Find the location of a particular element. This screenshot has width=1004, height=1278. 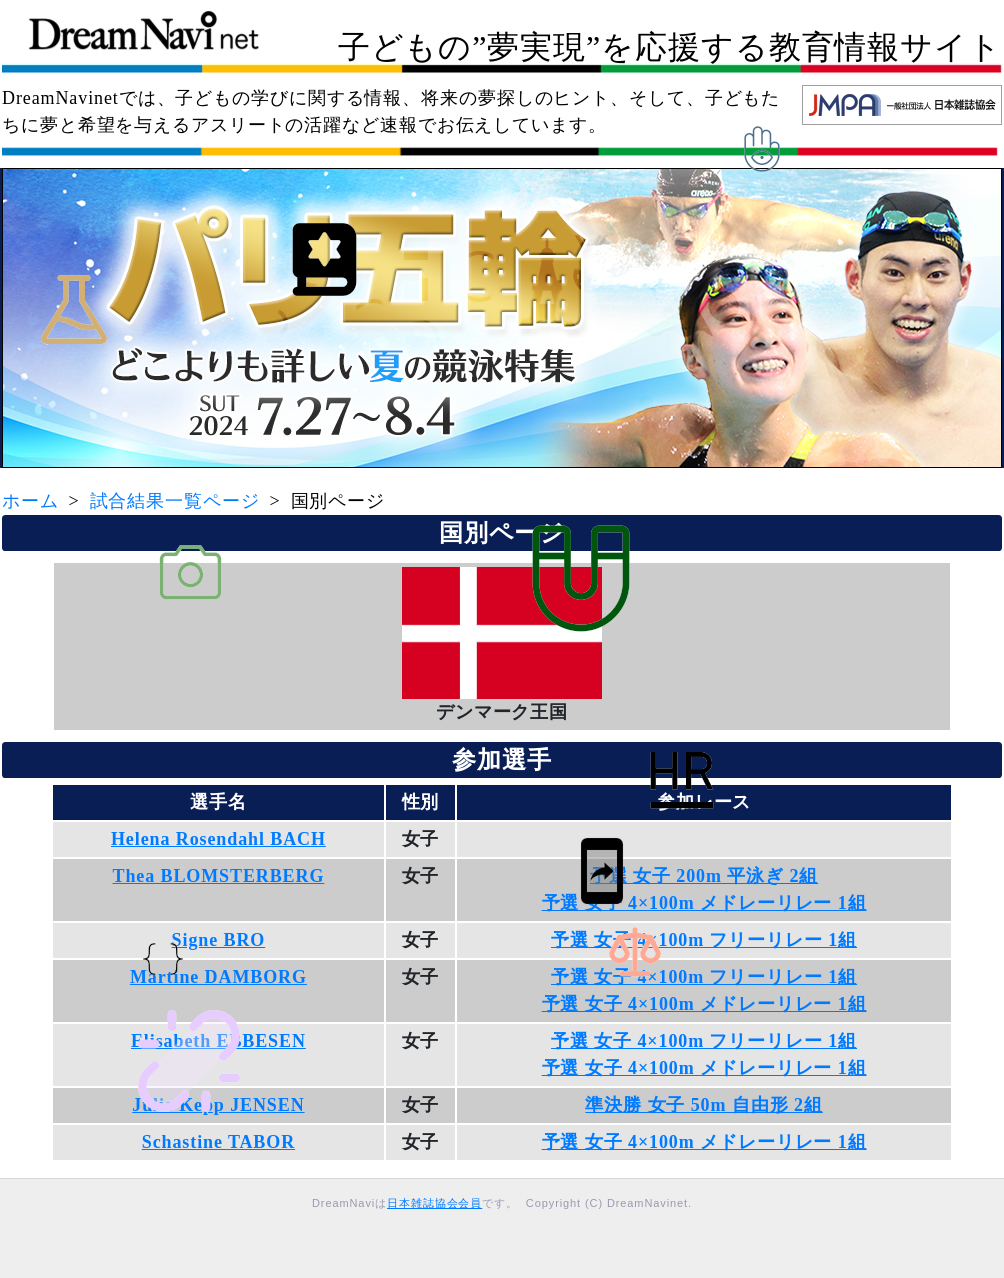

share your mobile screen with others is located at coordinates (602, 871).